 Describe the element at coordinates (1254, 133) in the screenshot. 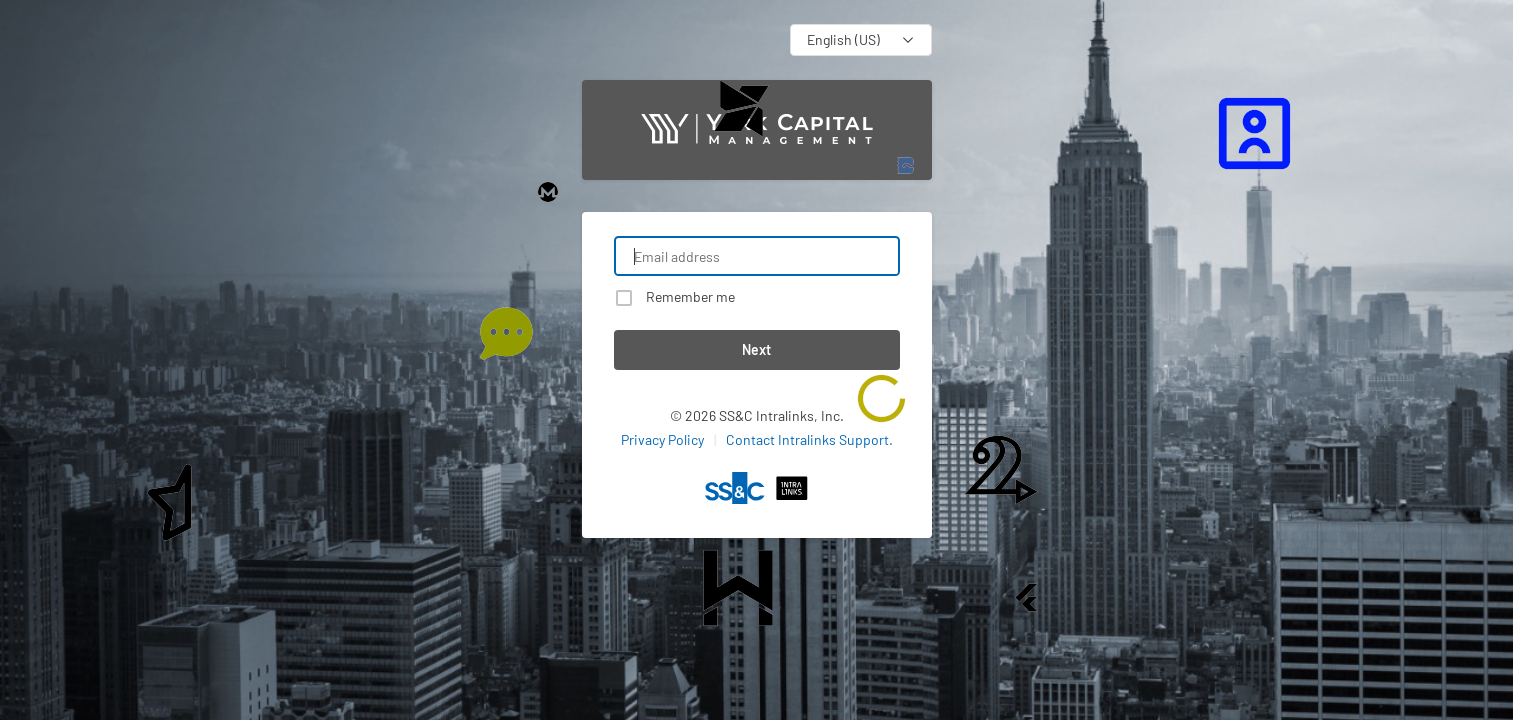

I see `view account profile` at that location.